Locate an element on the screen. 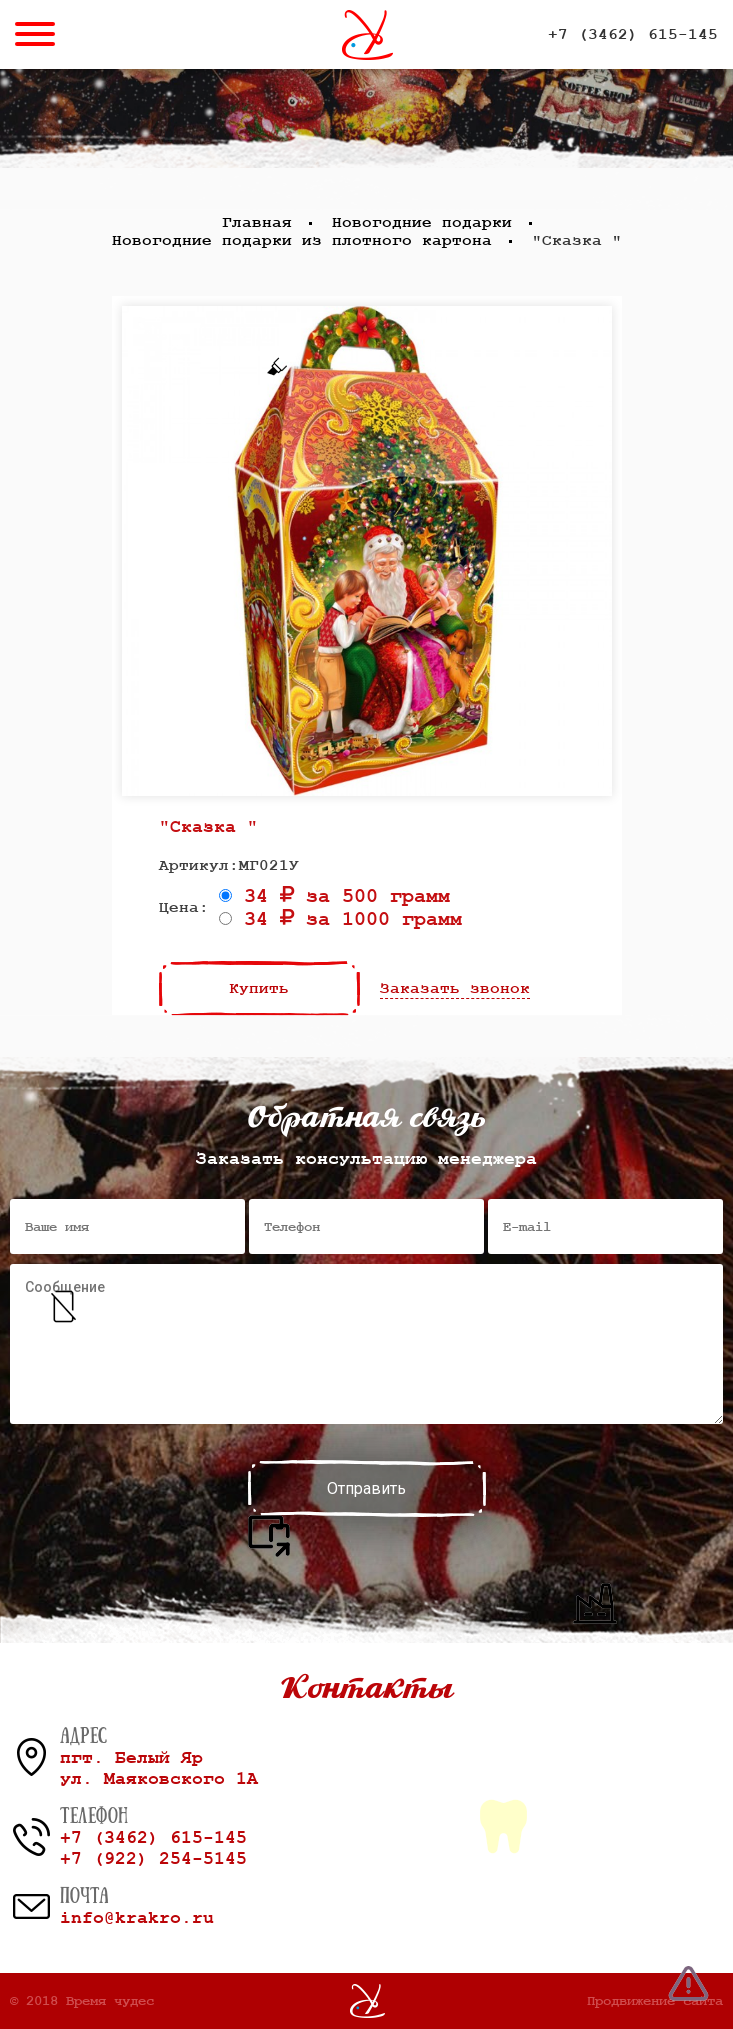 This screenshot has height=2029, width=733. view manufacturing or production facilities is located at coordinates (595, 1605).